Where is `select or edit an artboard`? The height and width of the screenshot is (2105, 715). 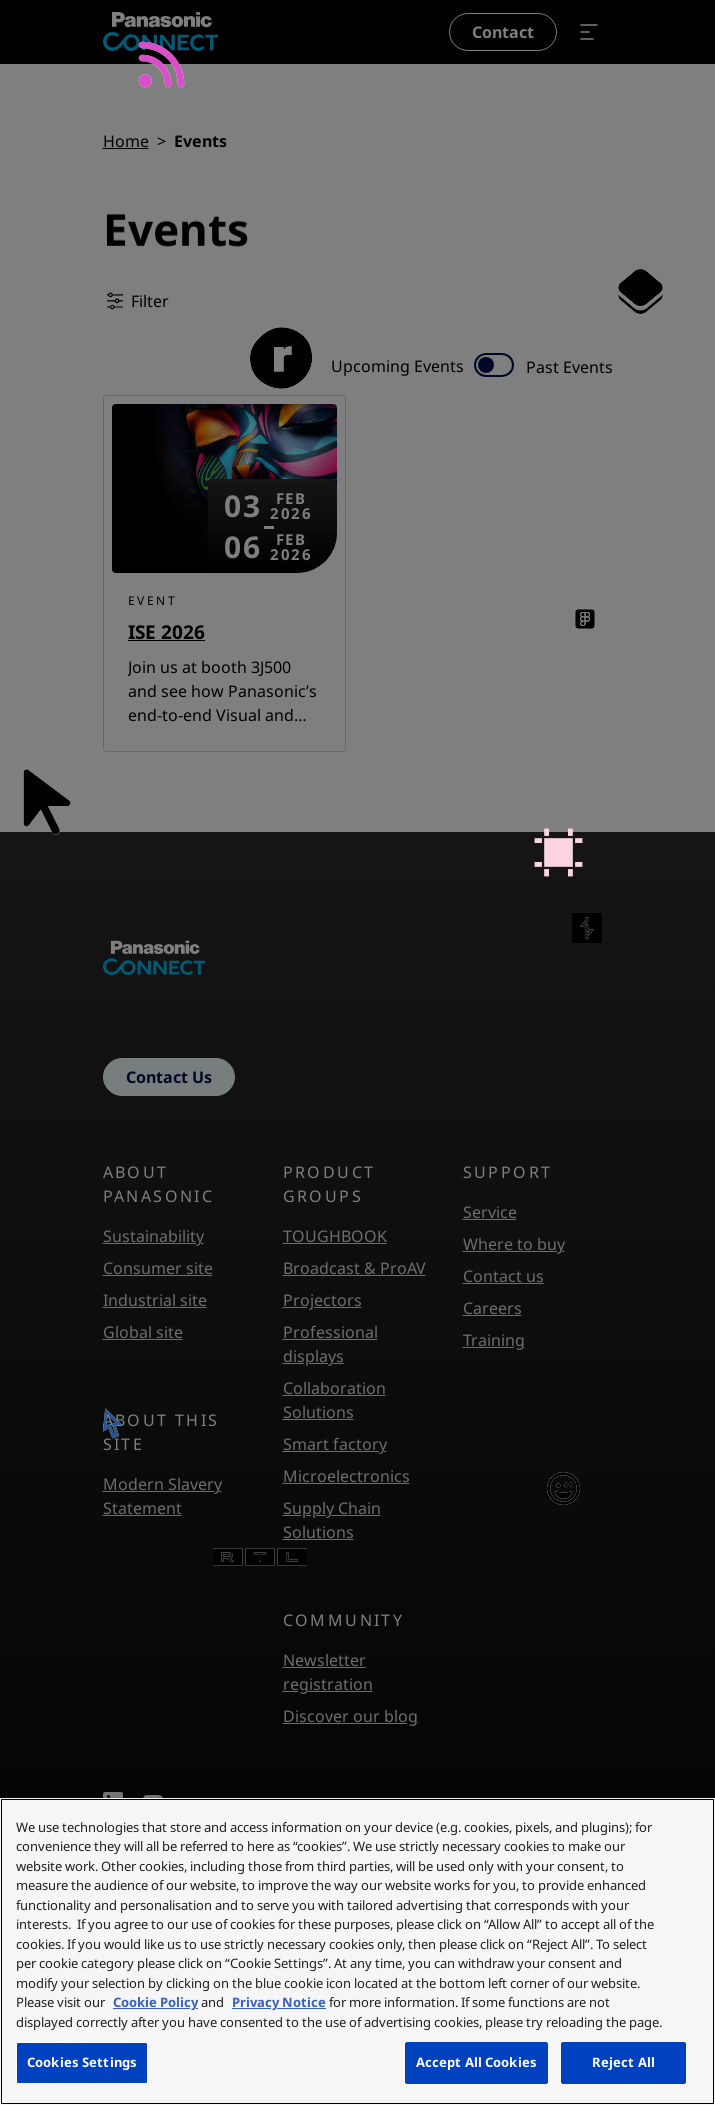 select or edit an artboard is located at coordinates (558, 852).